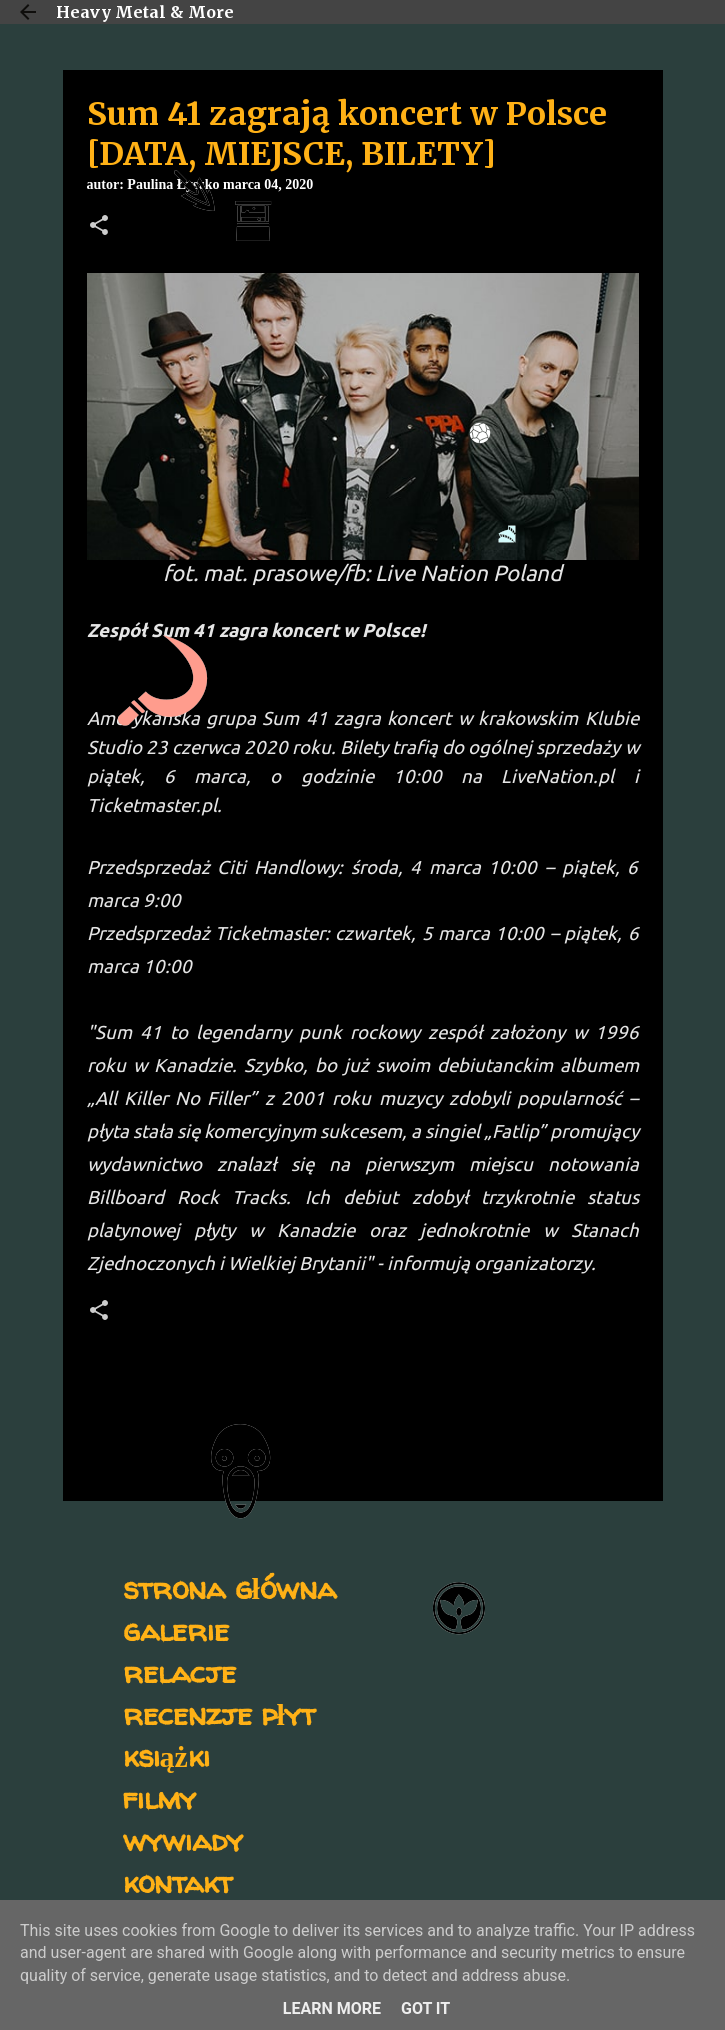 This screenshot has height=2030, width=725. What do you see at coordinates (459, 1608) in the screenshot?
I see `indicates plant growth or gardening feature` at bounding box center [459, 1608].